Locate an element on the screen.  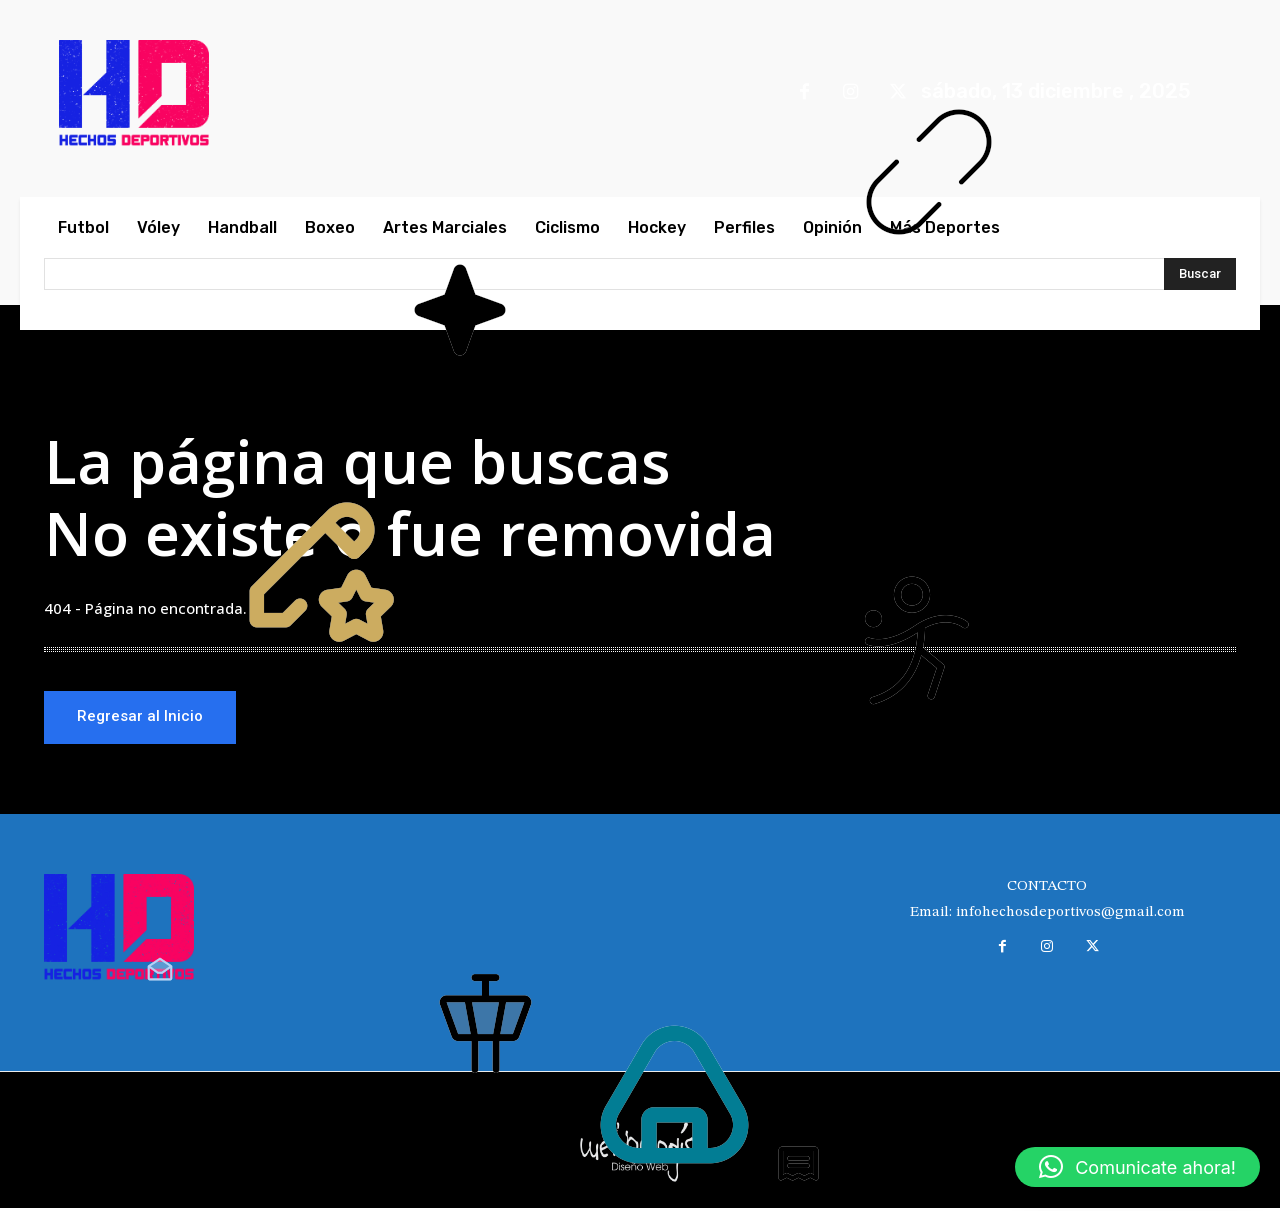
indicates a special or featured item is located at coordinates (460, 310).